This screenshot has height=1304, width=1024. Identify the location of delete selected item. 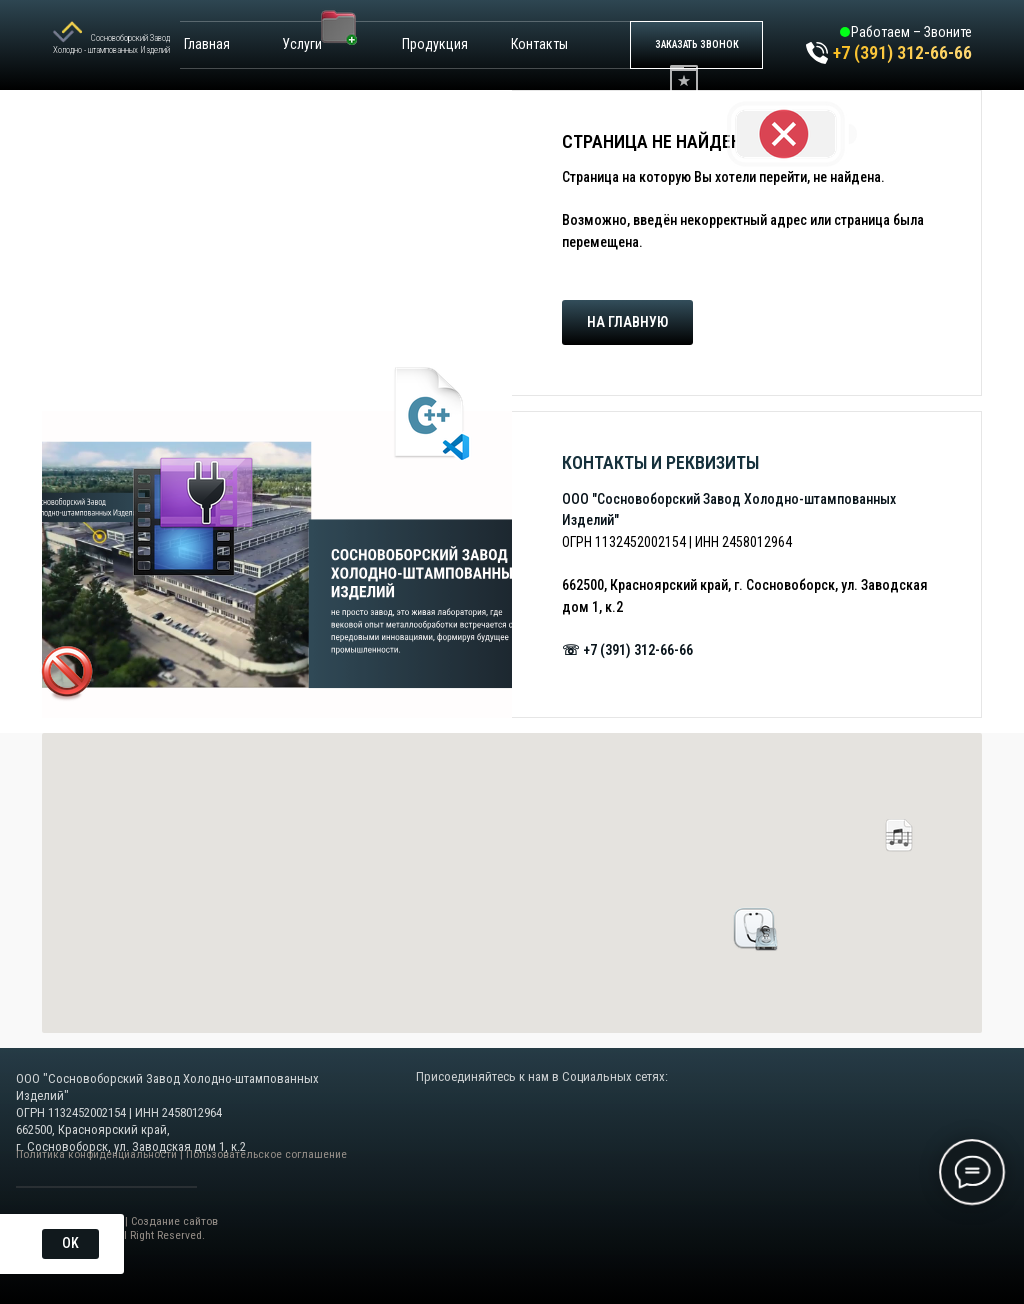
(66, 668).